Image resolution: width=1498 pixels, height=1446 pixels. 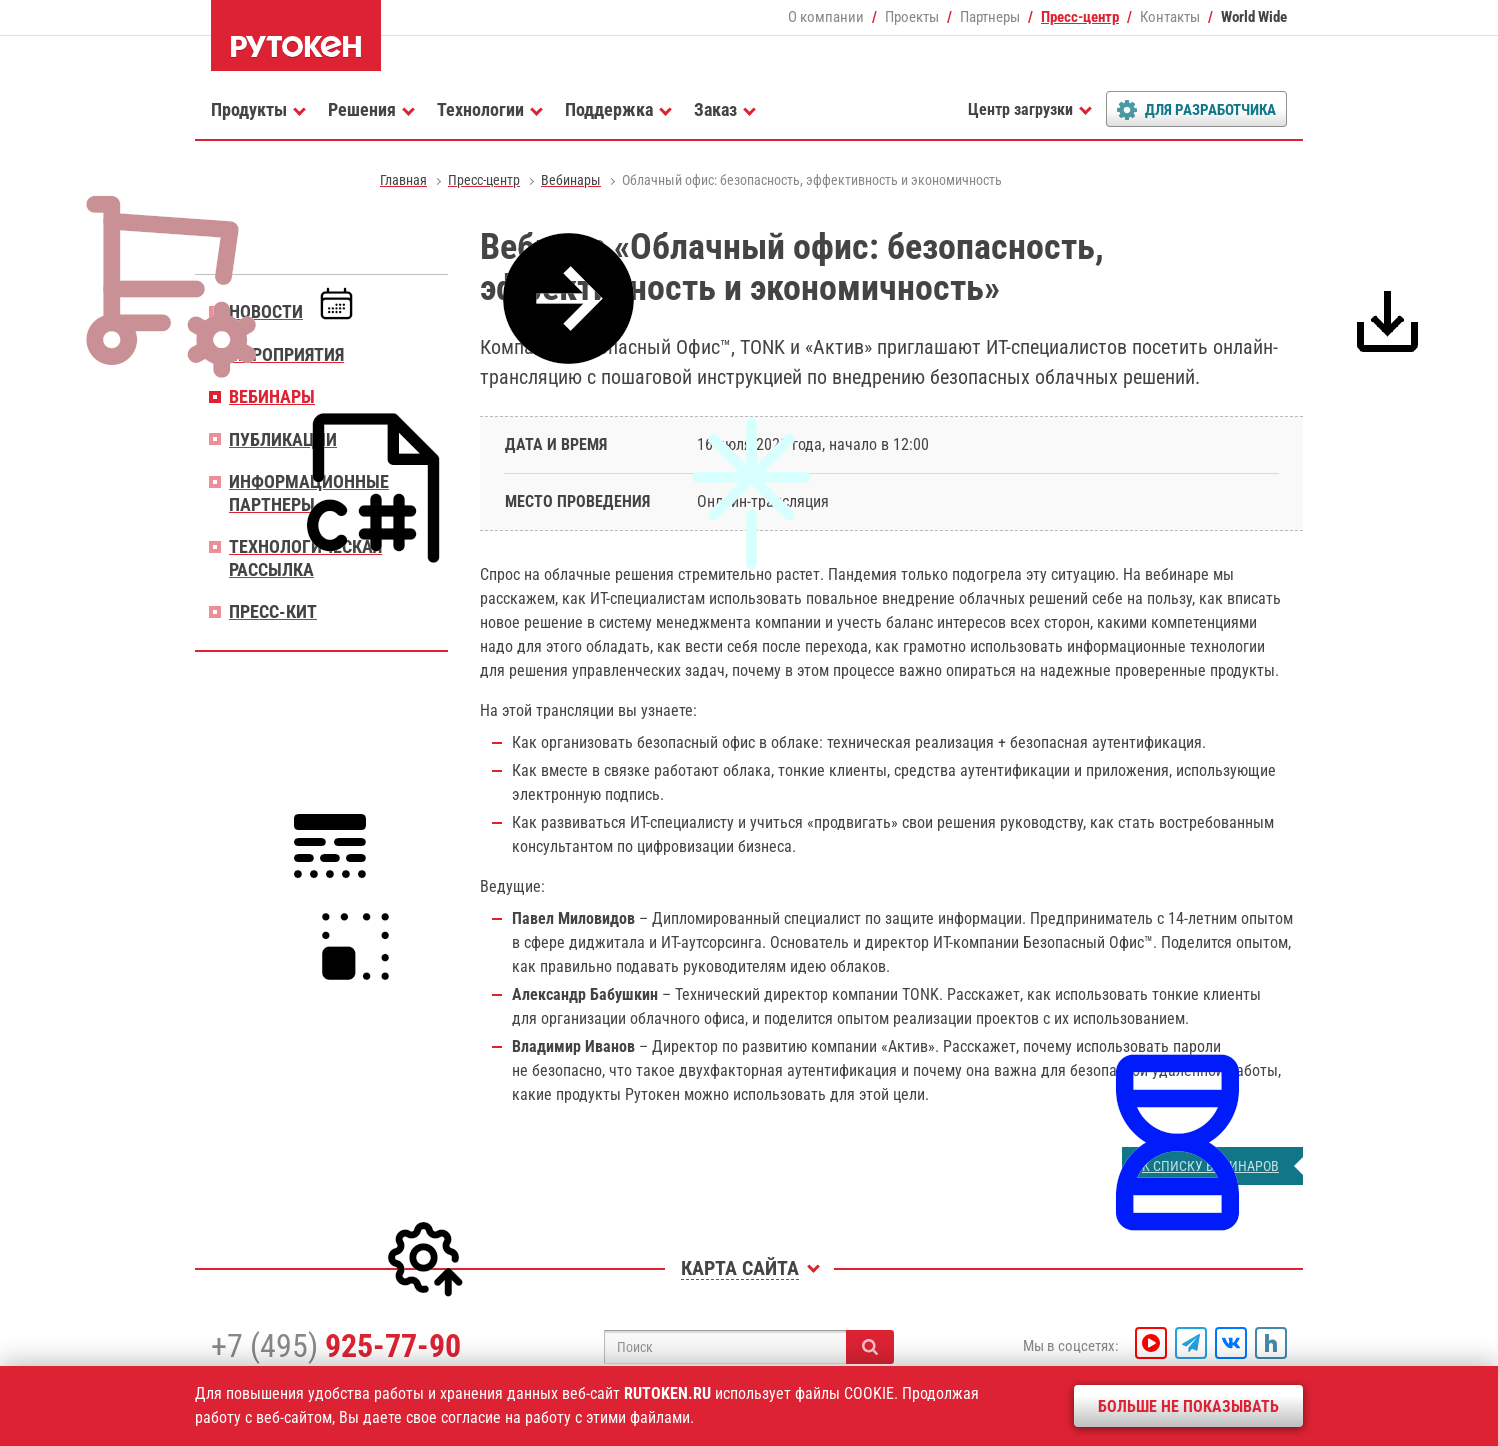 I want to click on a C# source code file, so click(x=376, y=488).